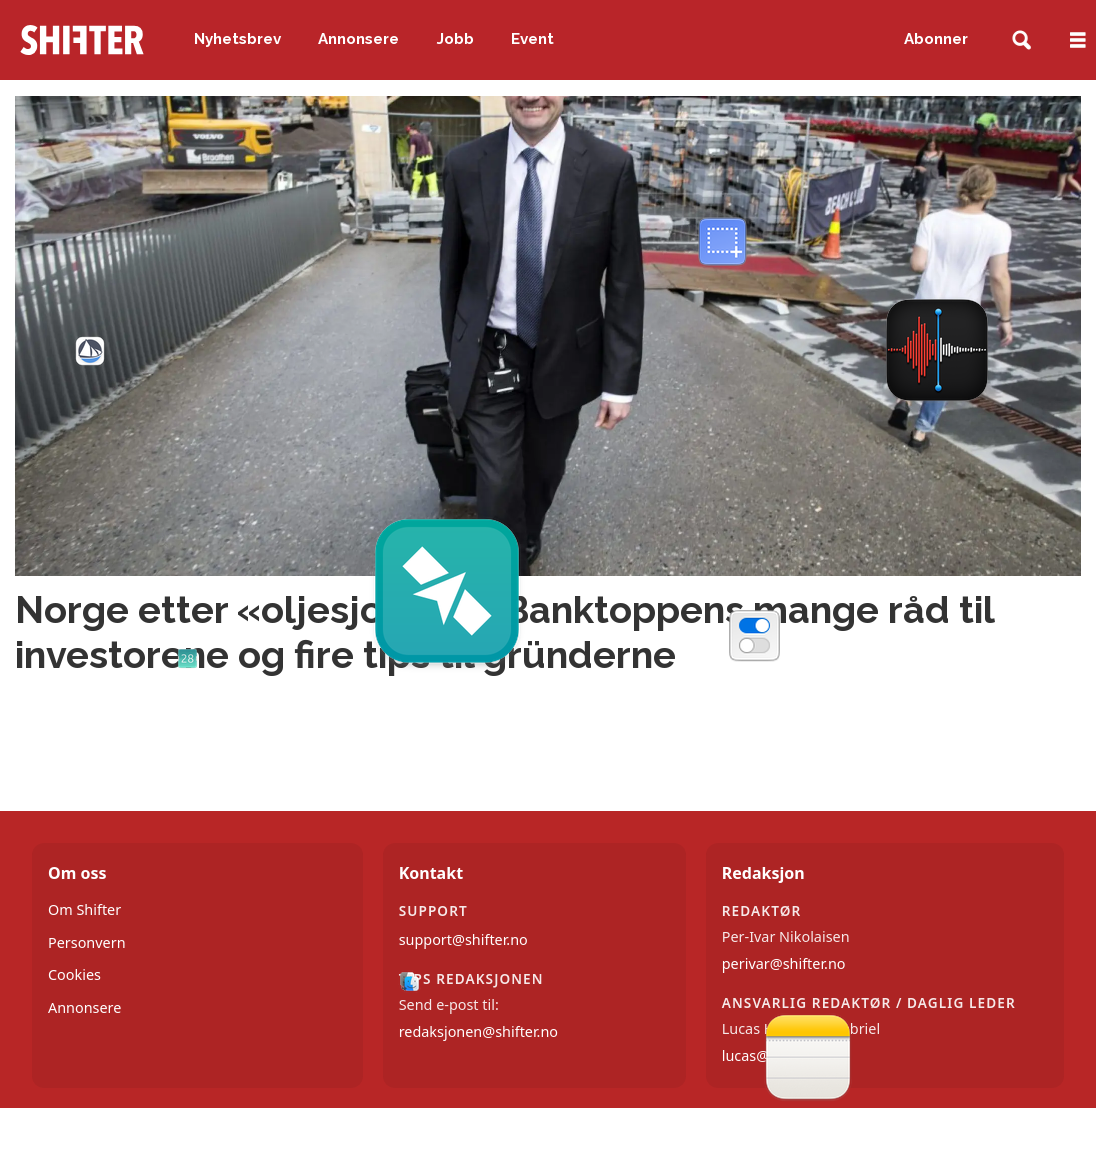 This screenshot has width=1096, height=1175. What do you see at coordinates (937, 350) in the screenshot?
I see `open the voice memos app` at bounding box center [937, 350].